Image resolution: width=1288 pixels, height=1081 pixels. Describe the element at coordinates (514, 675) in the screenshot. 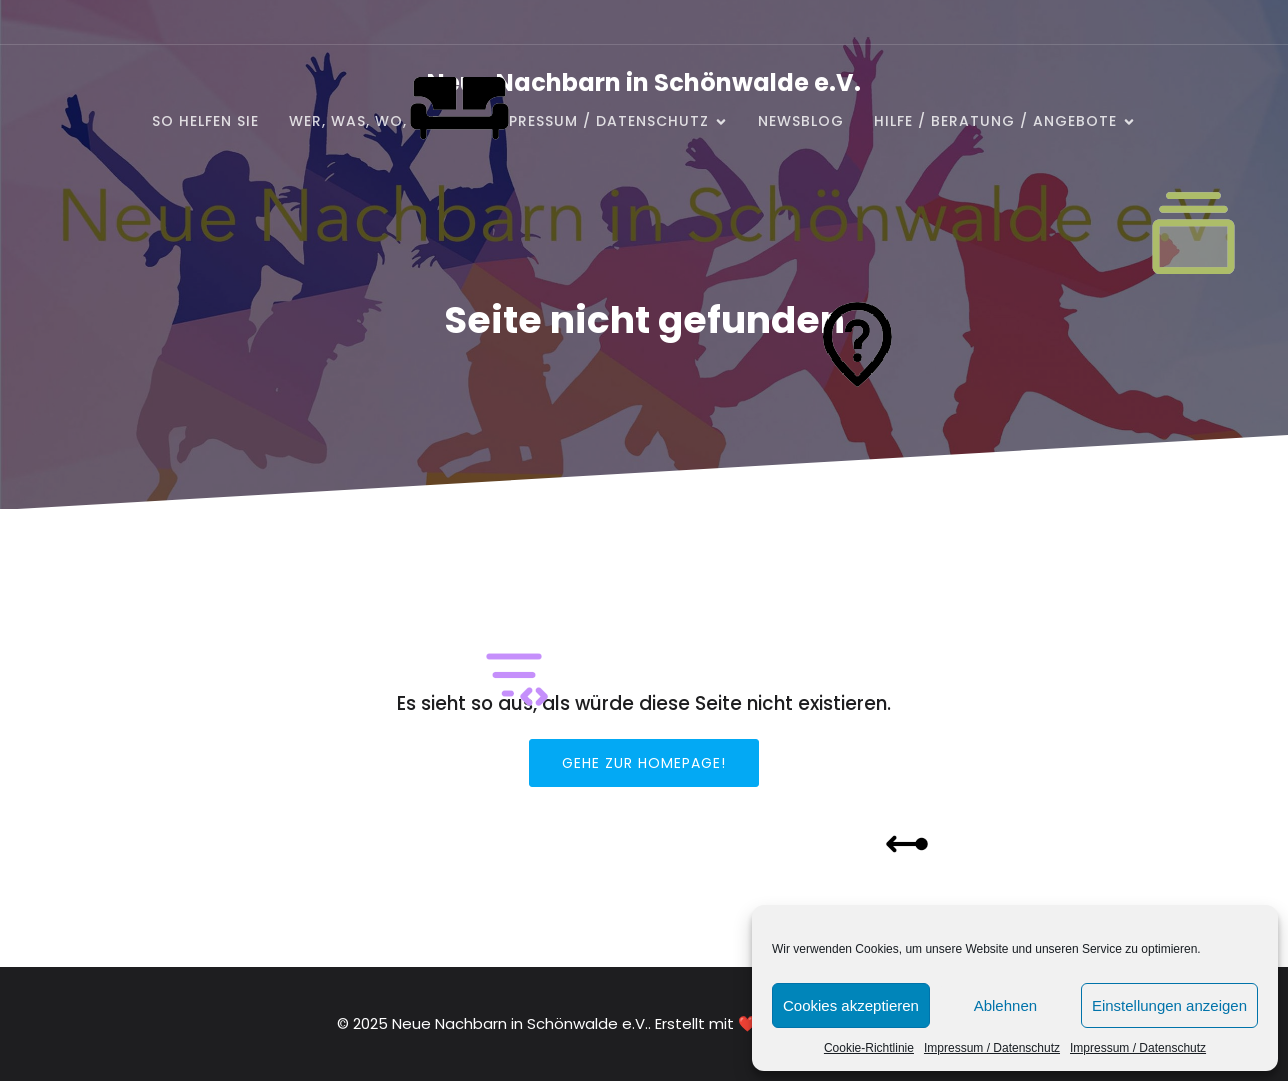

I see `filter results by code or script` at that location.